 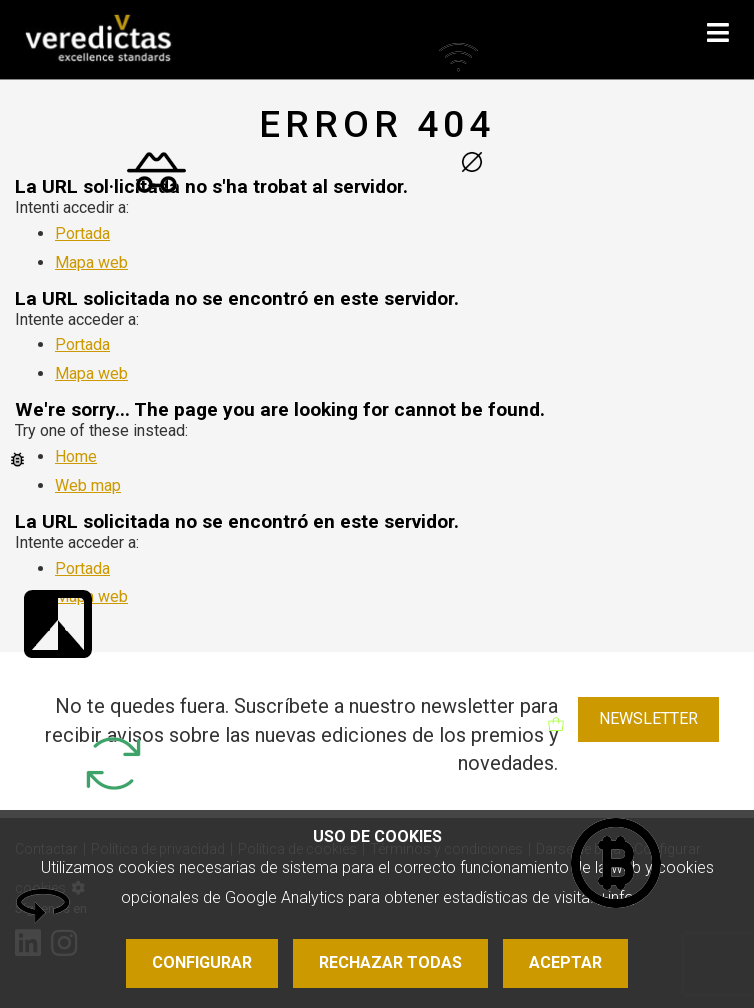 I want to click on indicates an empty or null value, so click(x=472, y=162).